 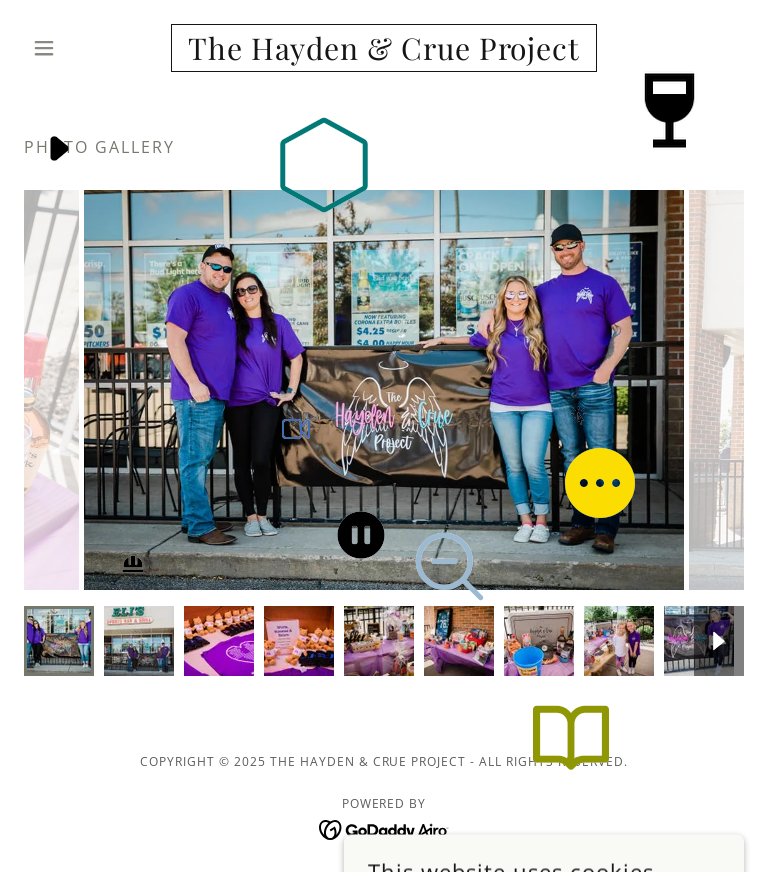 I want to click on zoom out, so click(x=449, y=566).